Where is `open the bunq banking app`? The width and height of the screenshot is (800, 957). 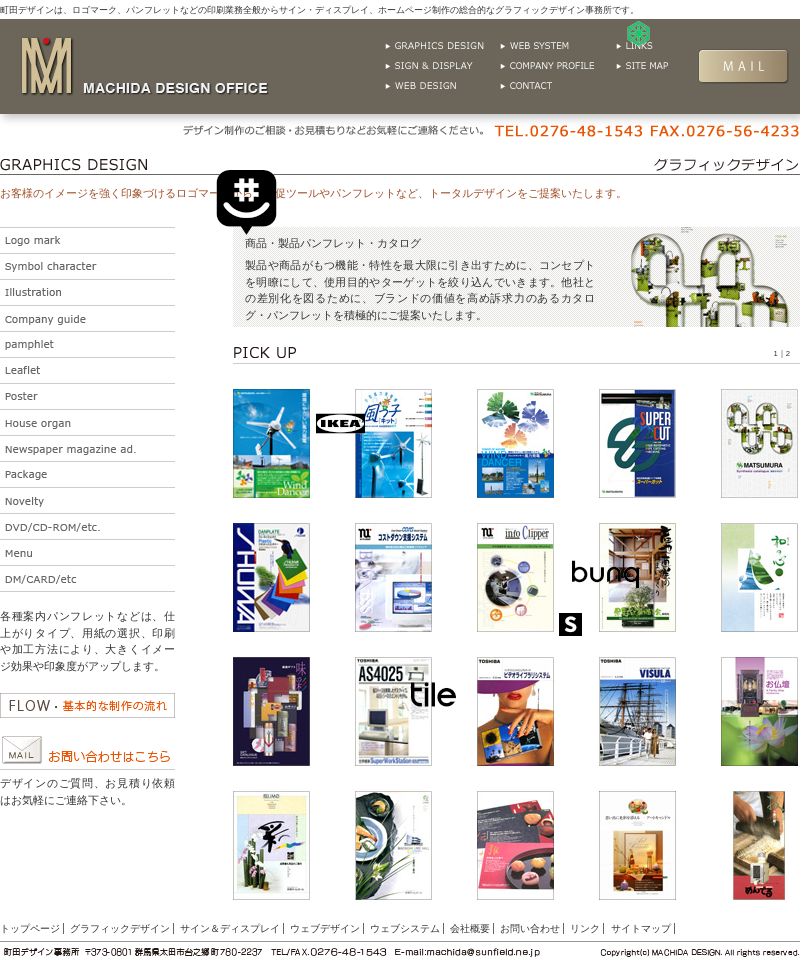 open the bunq banking app is located at coordinates (605, 574).